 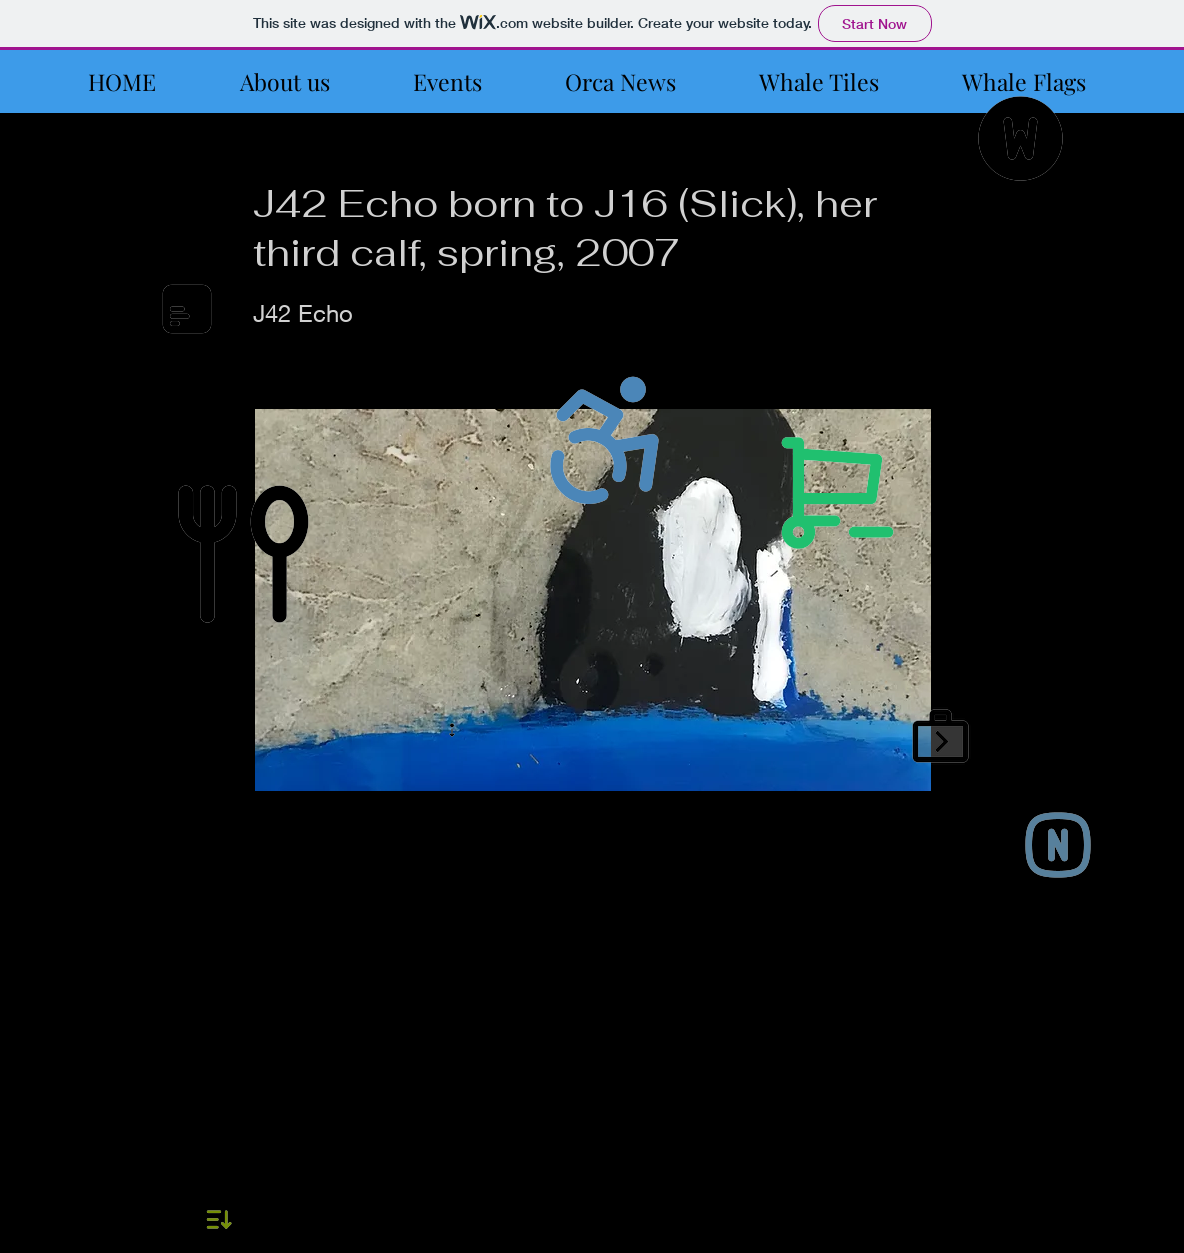 I want to click on access accessibility settings, so click(x=607, y=440).